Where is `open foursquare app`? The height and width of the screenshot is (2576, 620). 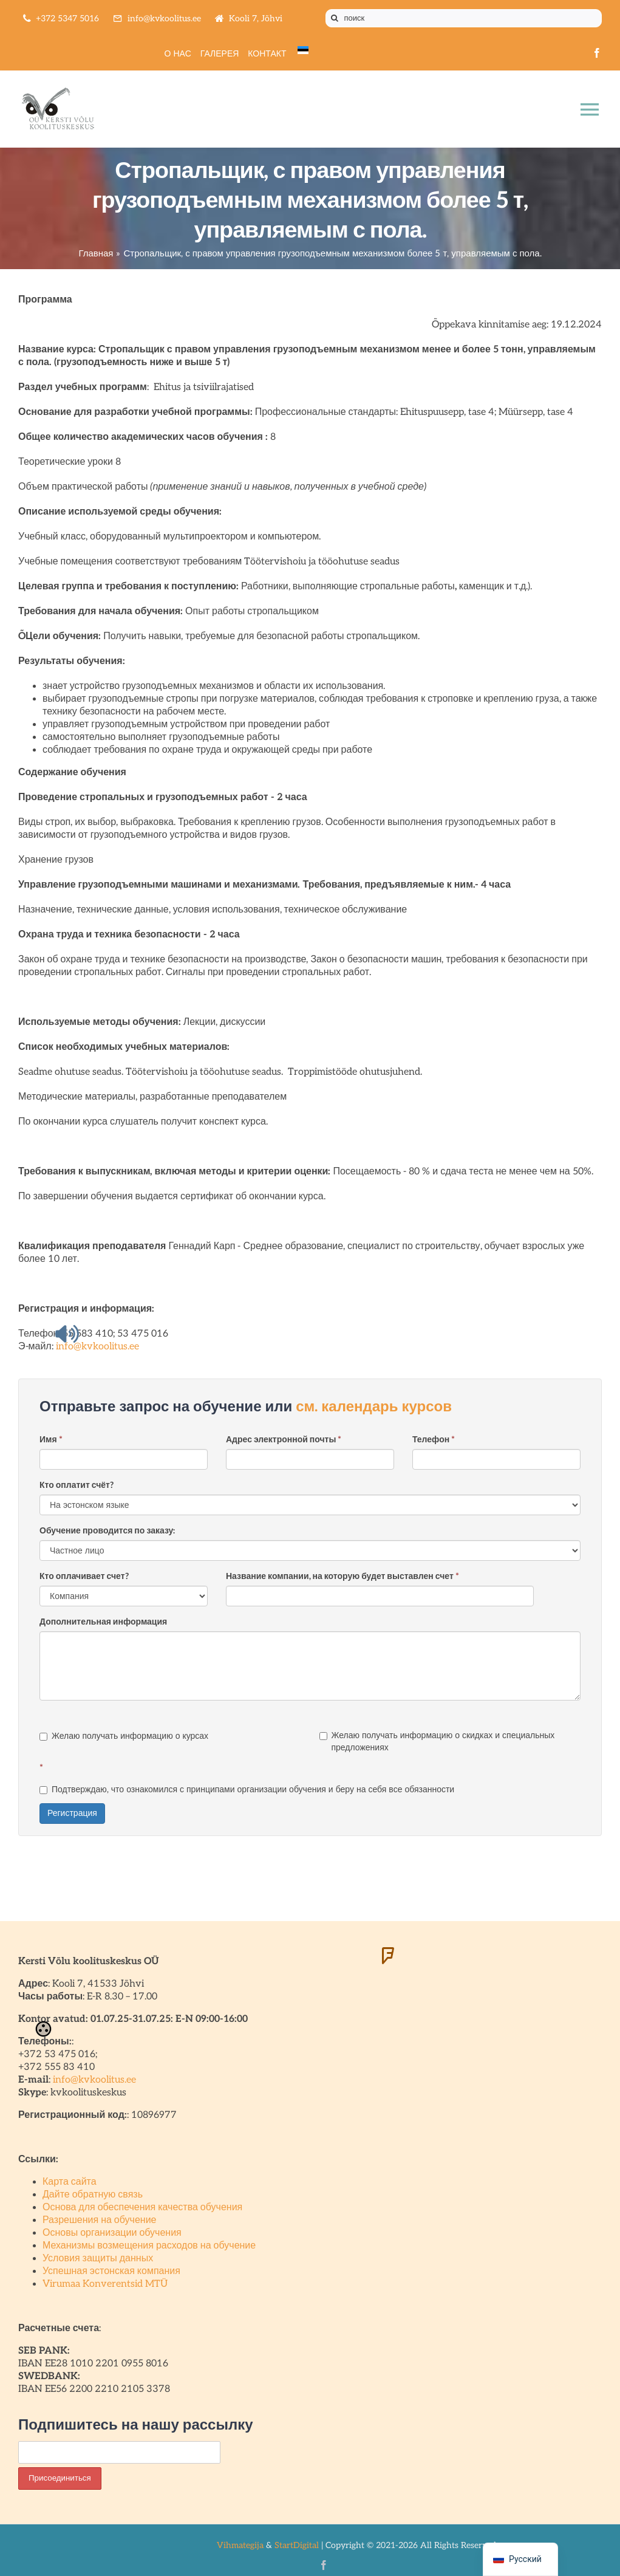
open foursquare app is located at coordinates (388, 1956).